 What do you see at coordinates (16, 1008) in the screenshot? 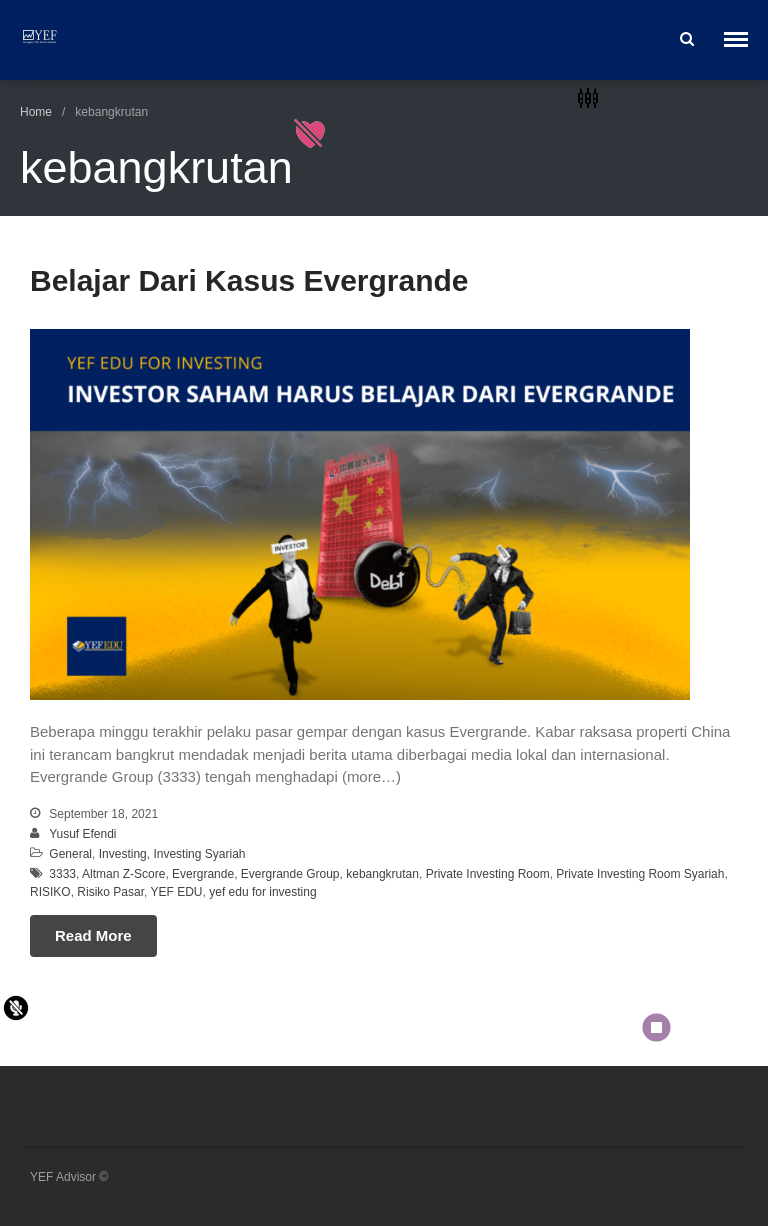
I see `mute your microphone` at bounding box center [16, 1008].